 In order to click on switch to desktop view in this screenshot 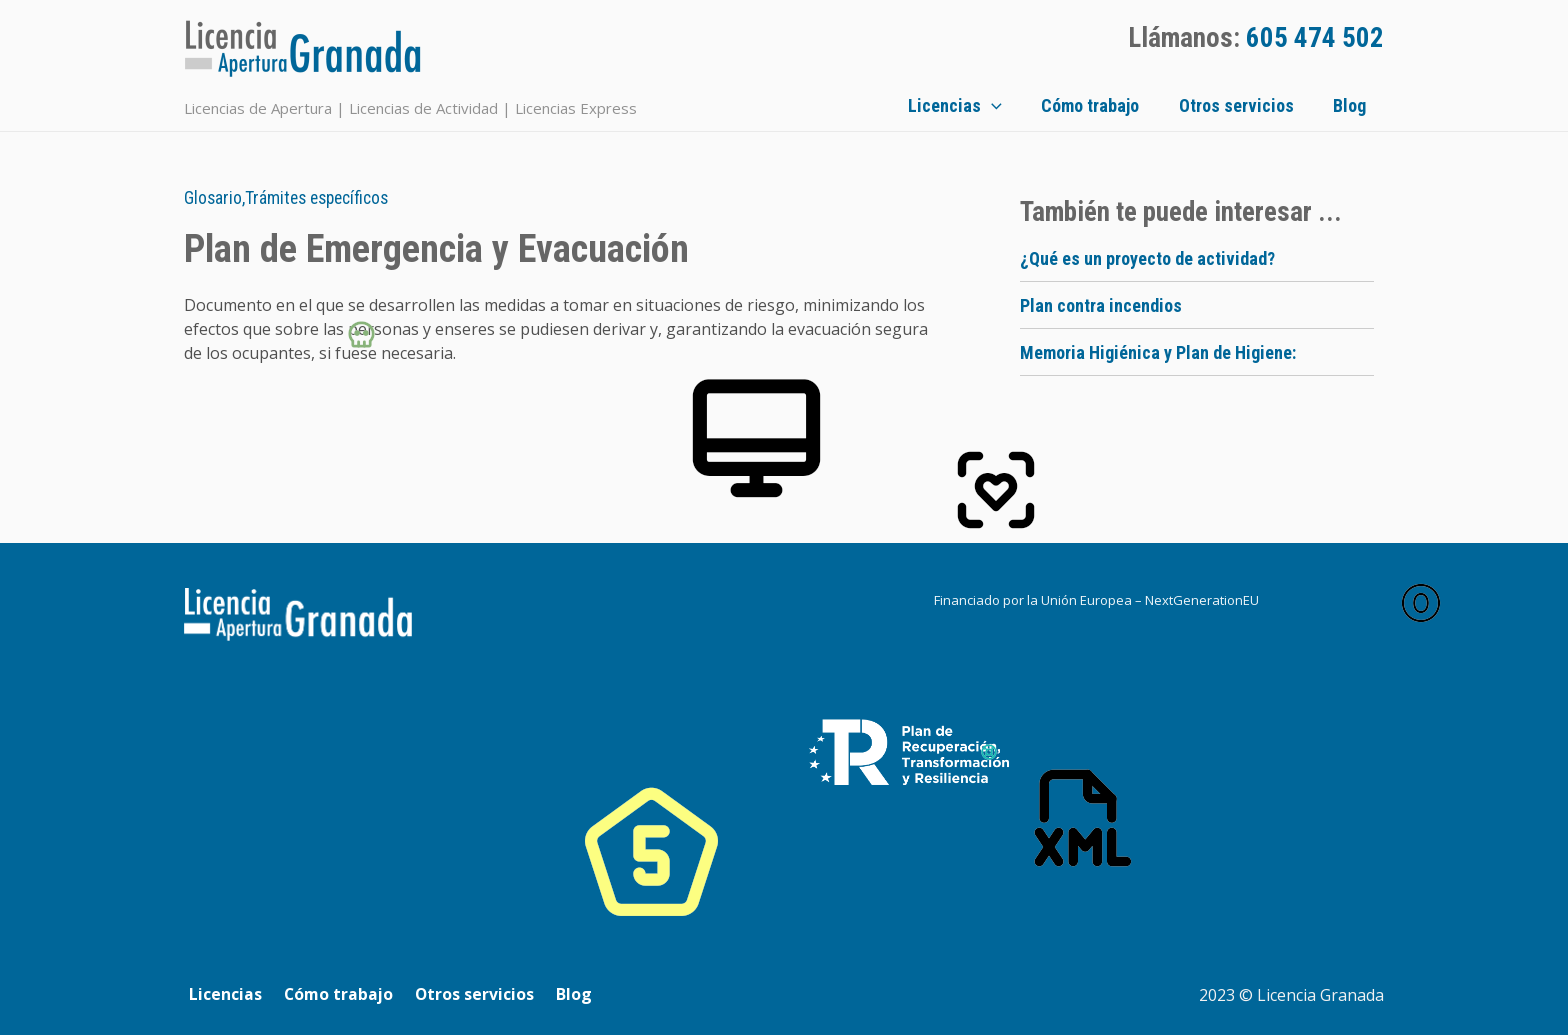, I will do `click(756, 433)`.